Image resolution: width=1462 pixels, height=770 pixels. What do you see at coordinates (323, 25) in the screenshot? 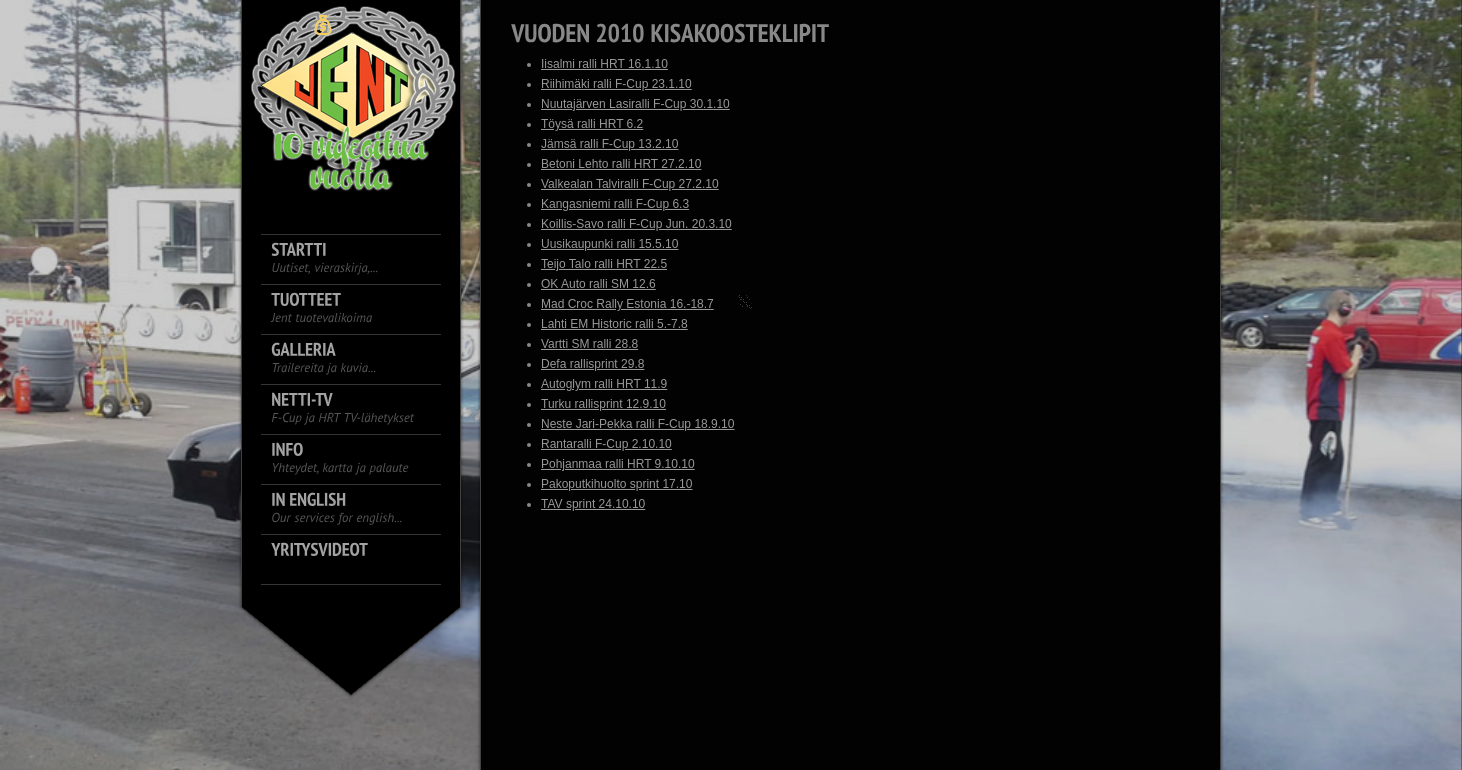
I see `view tax information or documents` at bounding box center [323, 25].